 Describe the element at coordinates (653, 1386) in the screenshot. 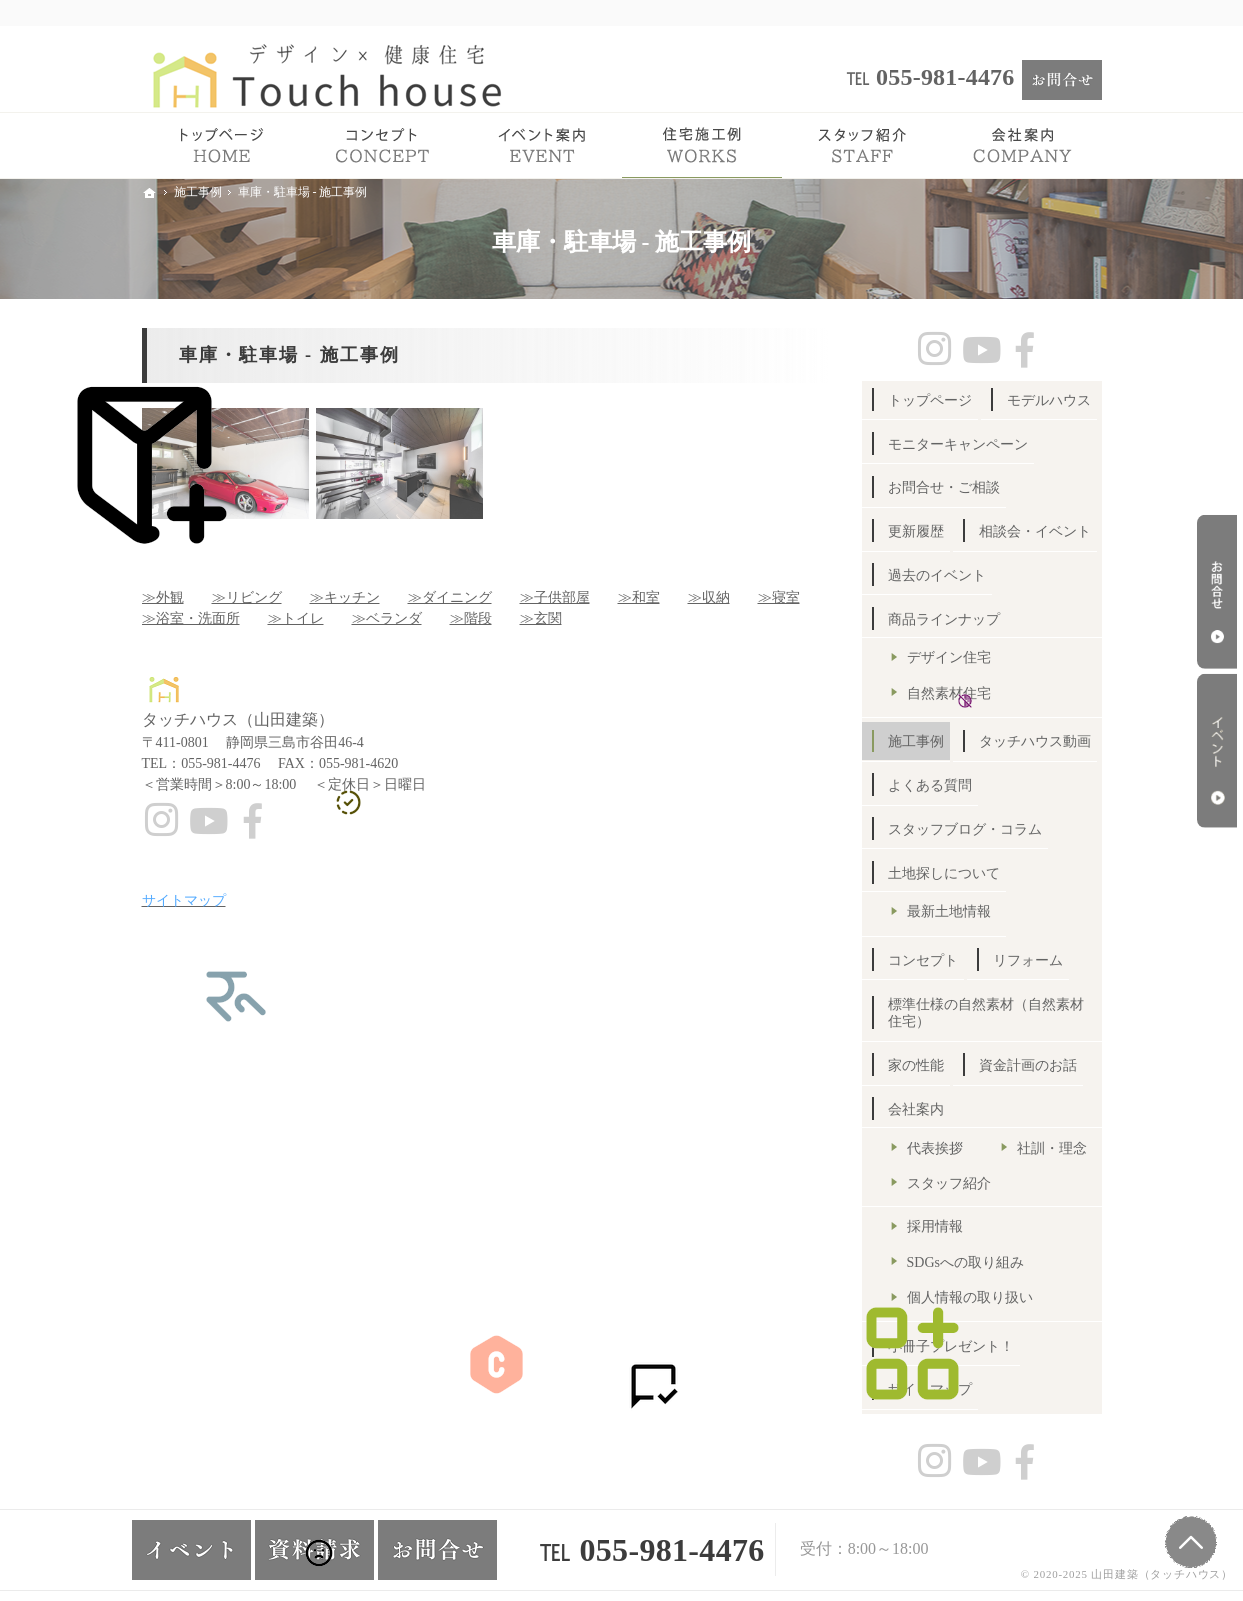

I see `mark a message as read` at that location.